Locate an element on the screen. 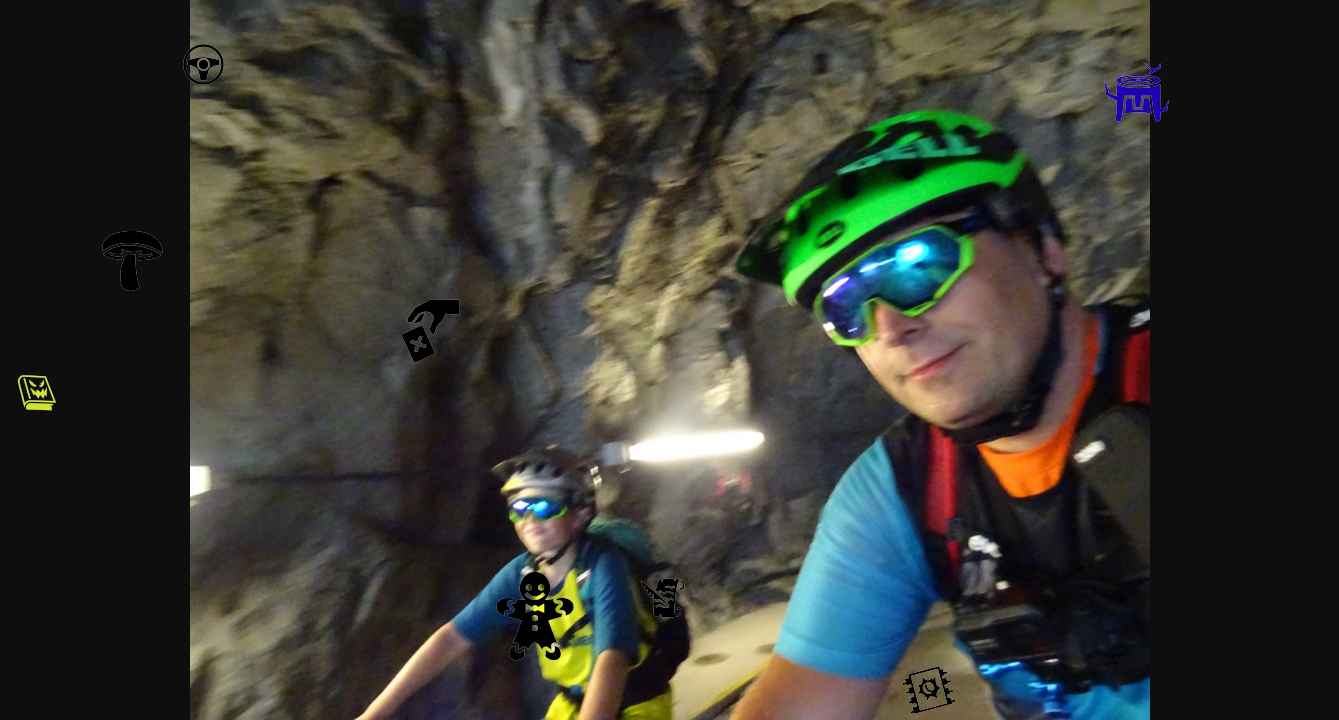  access holiday or seasonal content is located at coordinates (535, 616).